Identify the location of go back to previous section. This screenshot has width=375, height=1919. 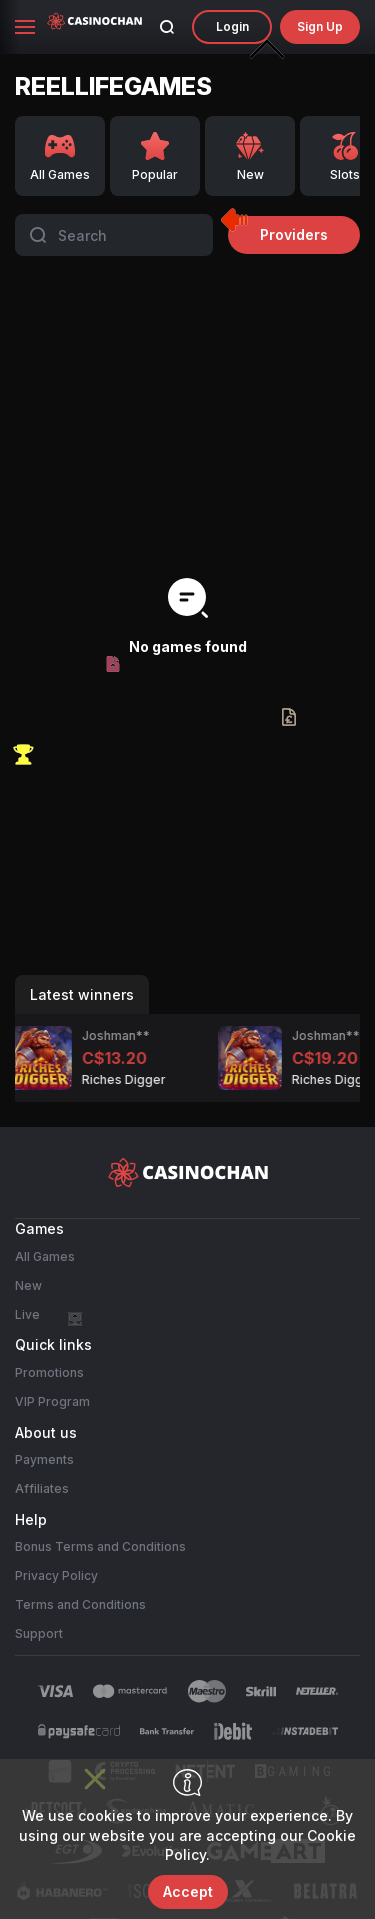
(234, 220).